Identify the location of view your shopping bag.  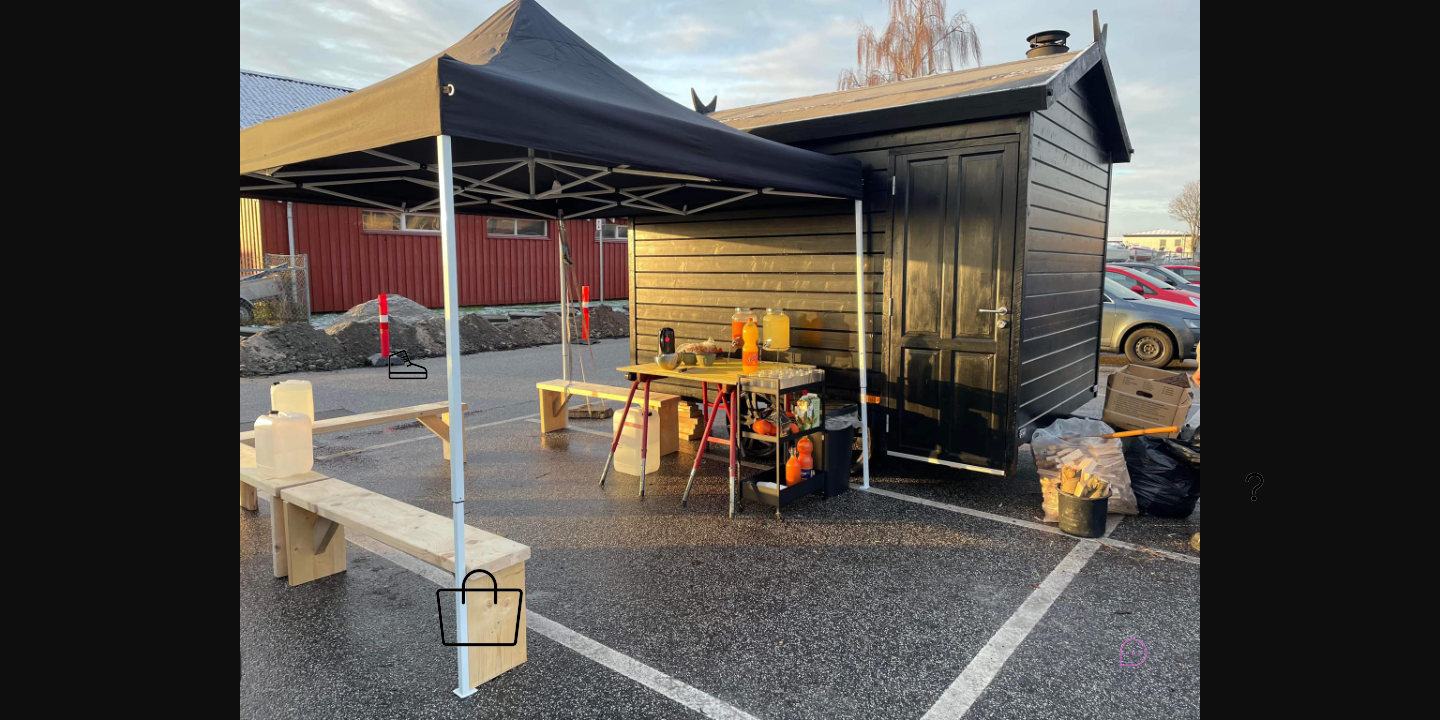
(479, 612).